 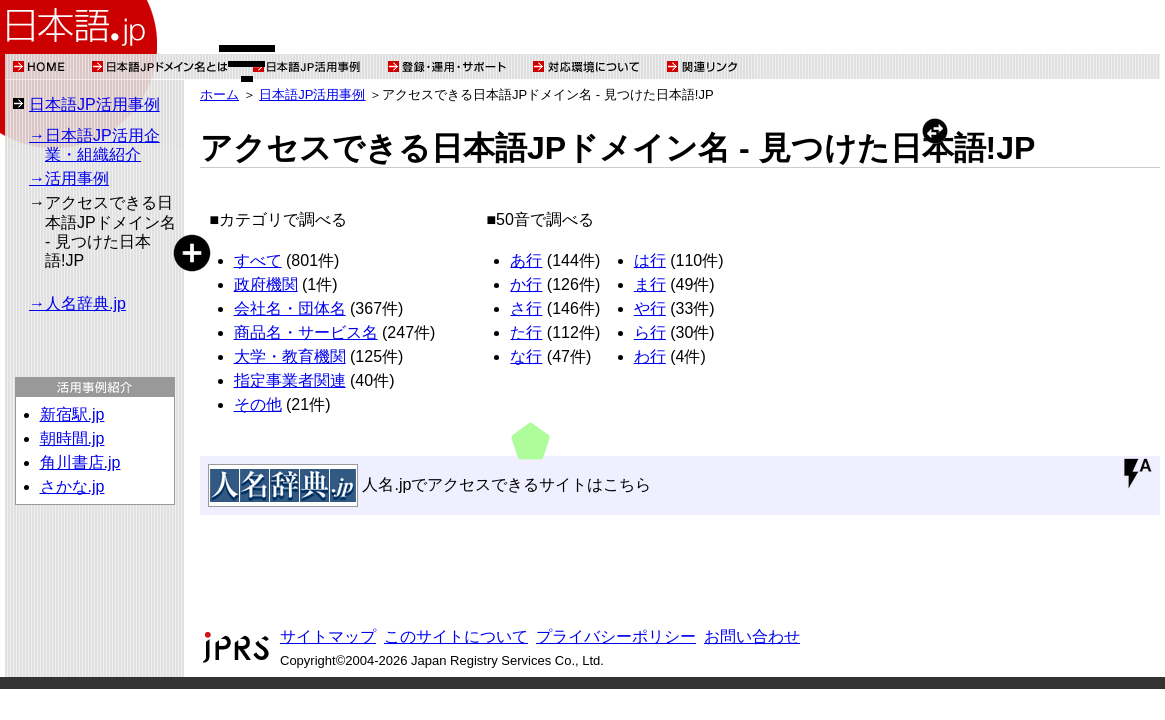 What do you see at coordinates (530, 441) in the screenshot?
I see `indicates a pentagon-shaped category or tag` at bounding box center [530, 441].